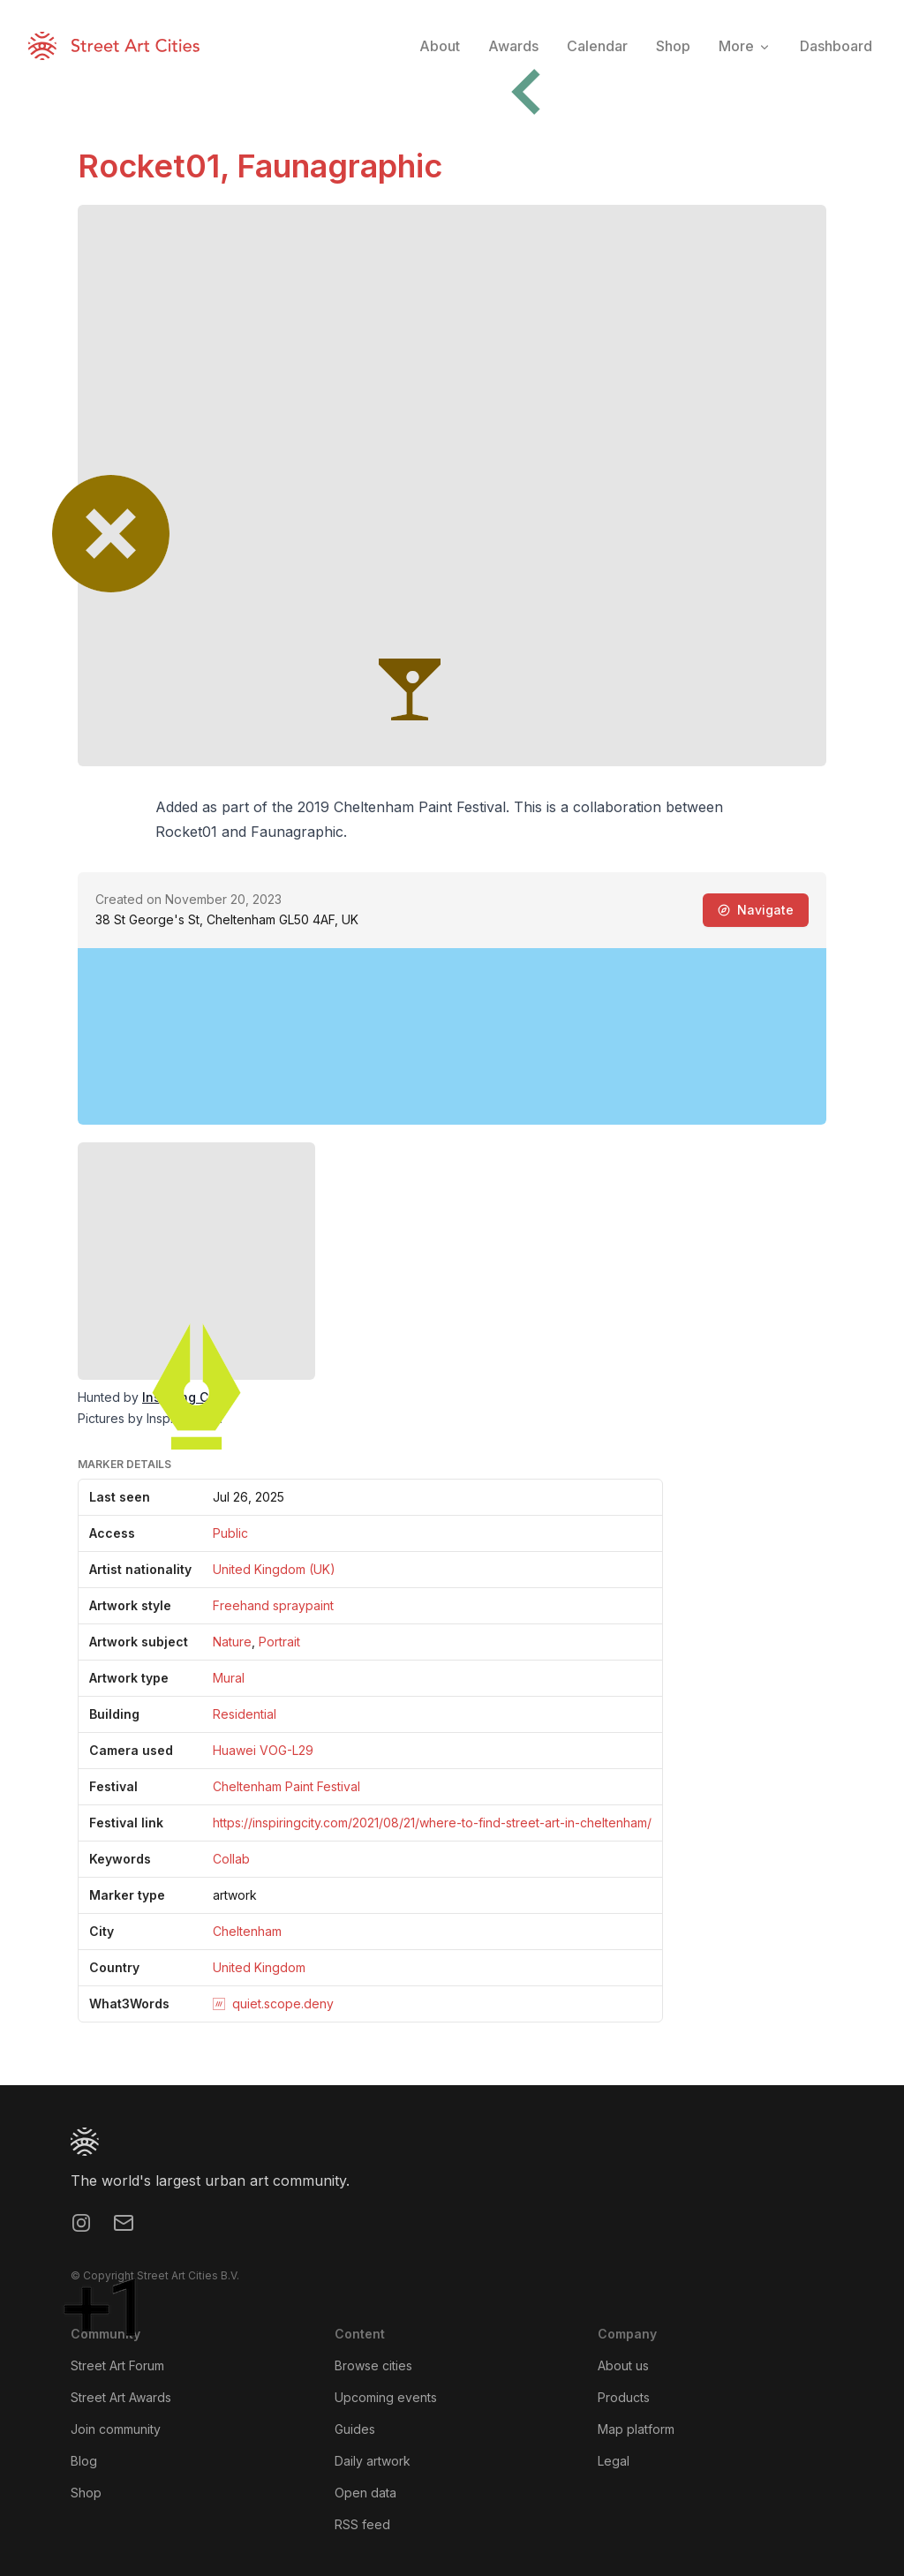  Describe the element at coordinates (196, 1386) in the screenshot. I see `access vector drawing tools` at that location.